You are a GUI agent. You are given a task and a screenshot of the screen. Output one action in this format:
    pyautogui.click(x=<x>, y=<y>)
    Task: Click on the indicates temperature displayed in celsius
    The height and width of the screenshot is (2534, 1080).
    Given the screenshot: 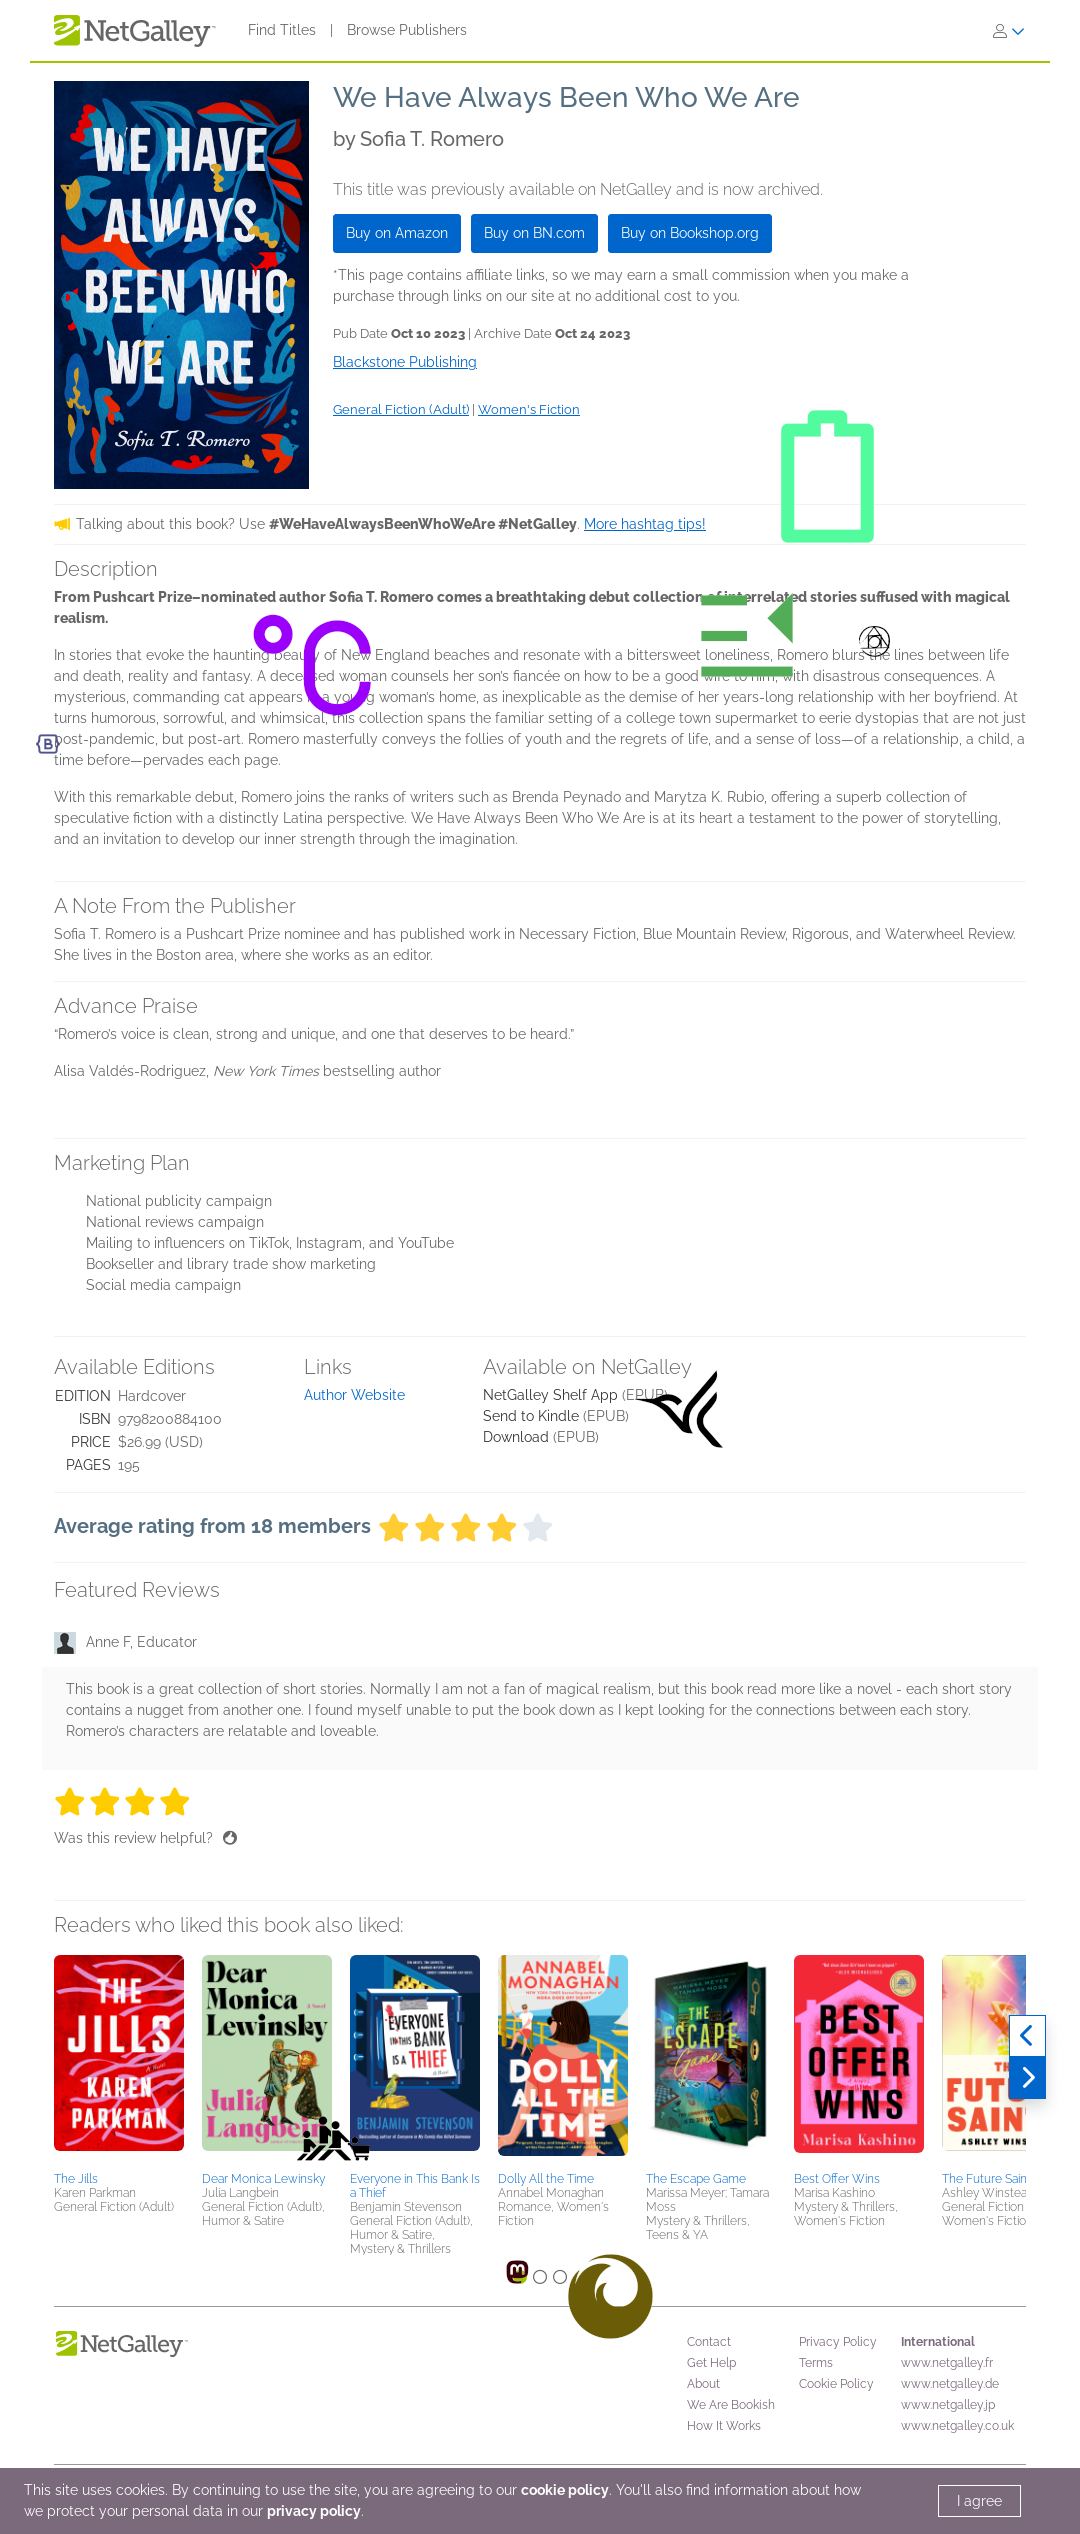 What is the action you would take?
    pyautogui.click(x=315, y=665)
    